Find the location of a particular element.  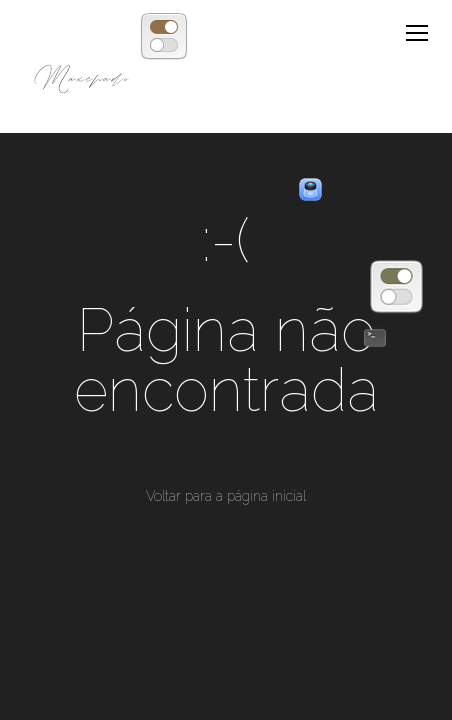

open system tweaks or customization settings is located at coordinates (164, 36).